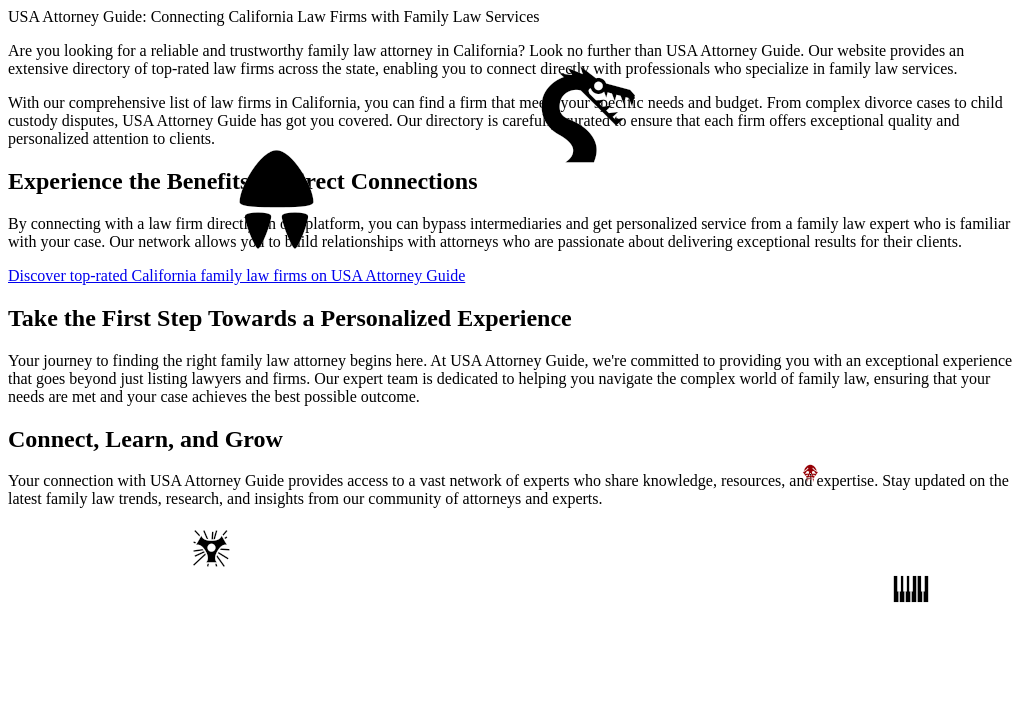 This screenshot has height=720, width=1024. Describe the element at coordinates (587, 114) in the screenshot. I see `select sea serpent creature in game` at that location.